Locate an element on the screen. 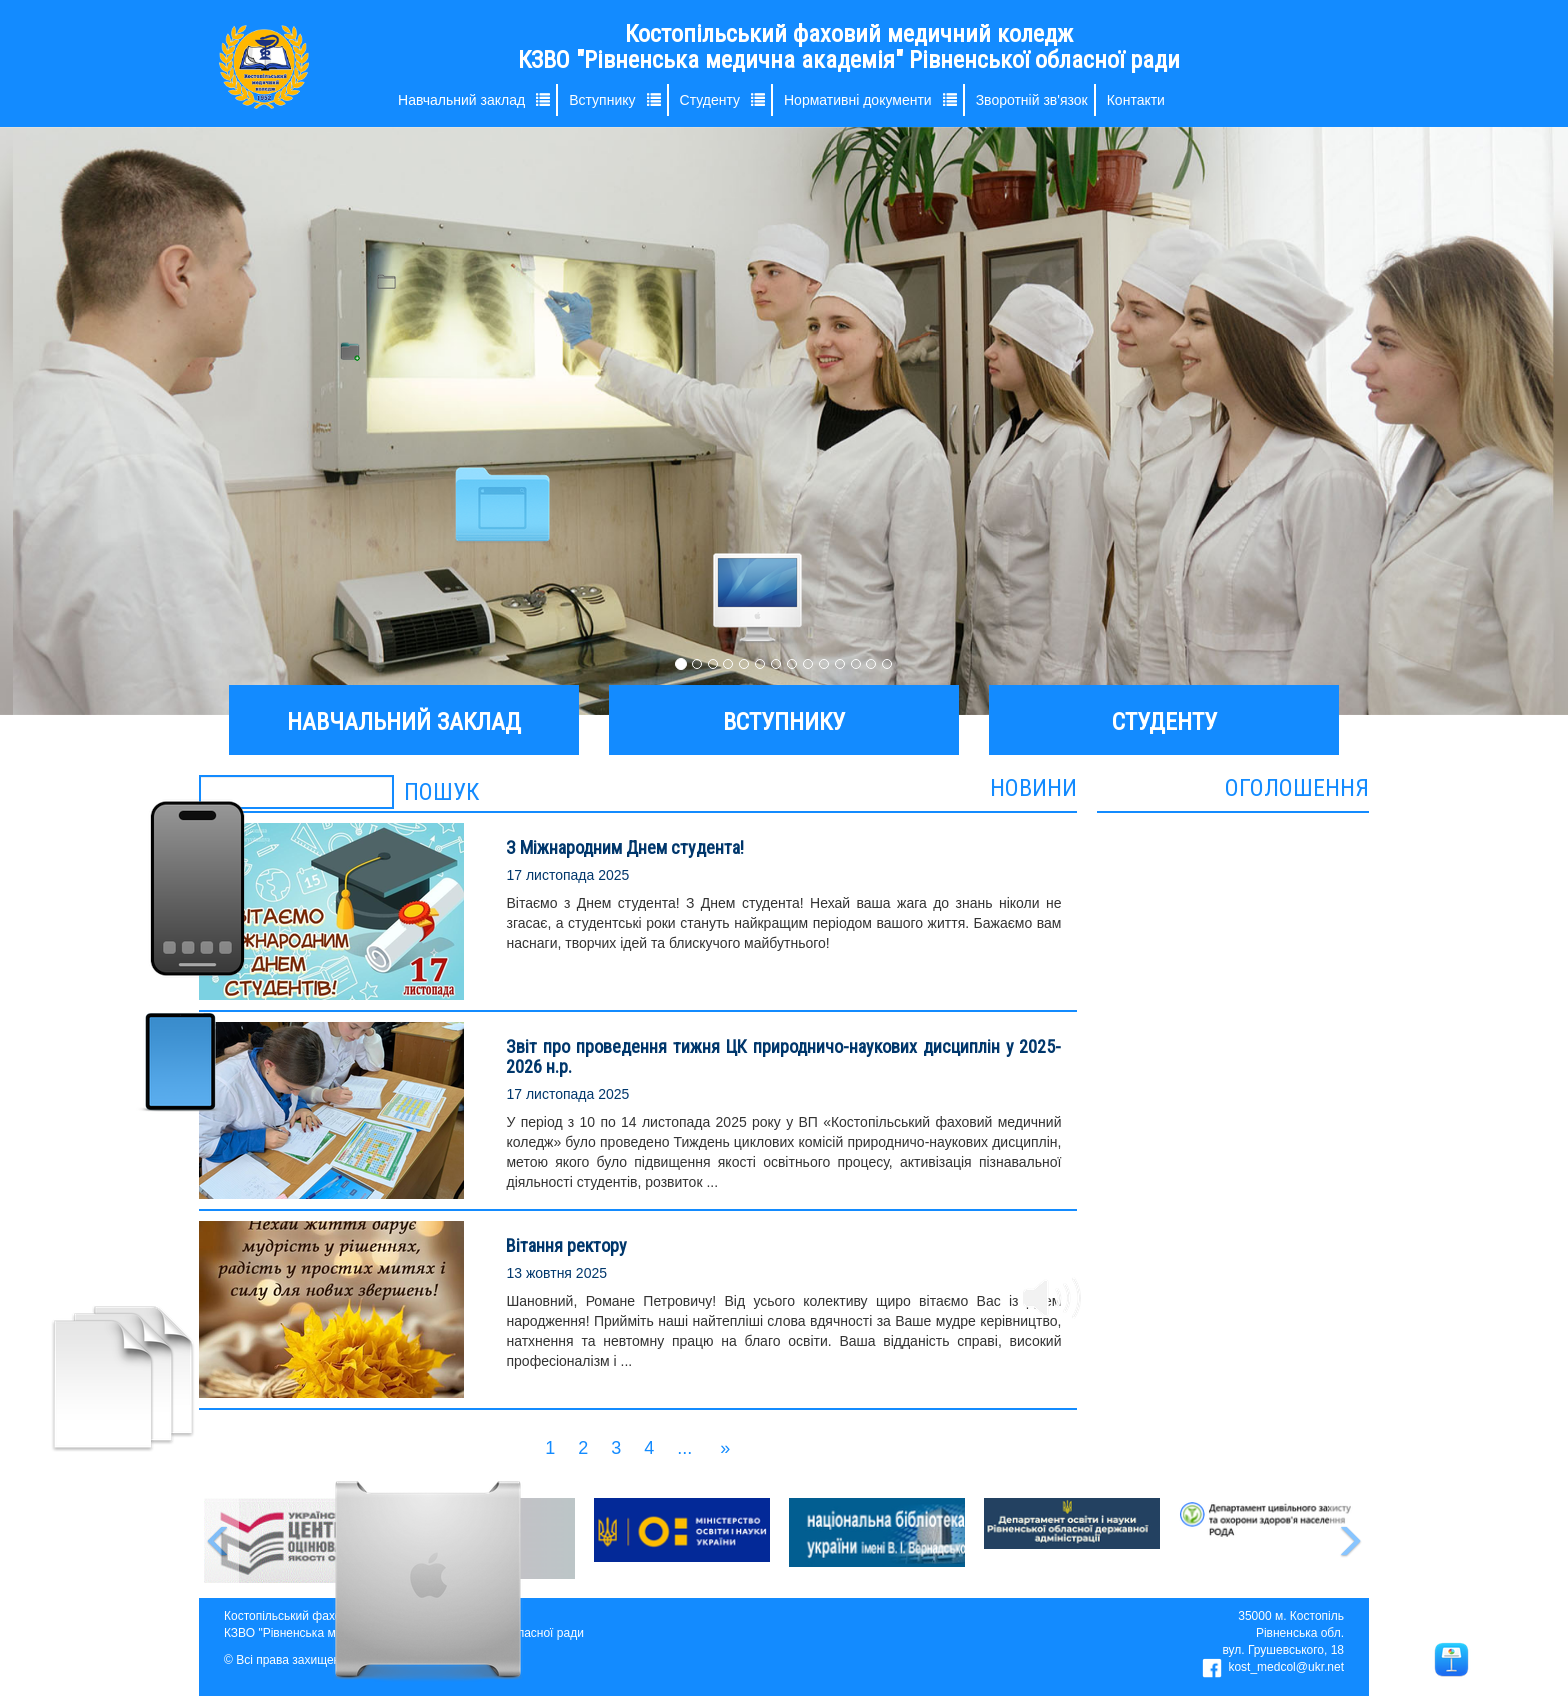 The width and height of the screenshot is (1568, 1696). open the desktop folder is located at coordinates (502, 504).